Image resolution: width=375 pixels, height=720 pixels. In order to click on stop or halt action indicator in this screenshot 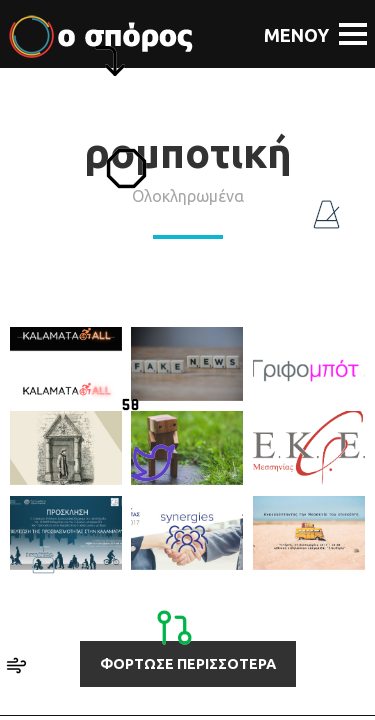, I will do `click(126, 168)`.